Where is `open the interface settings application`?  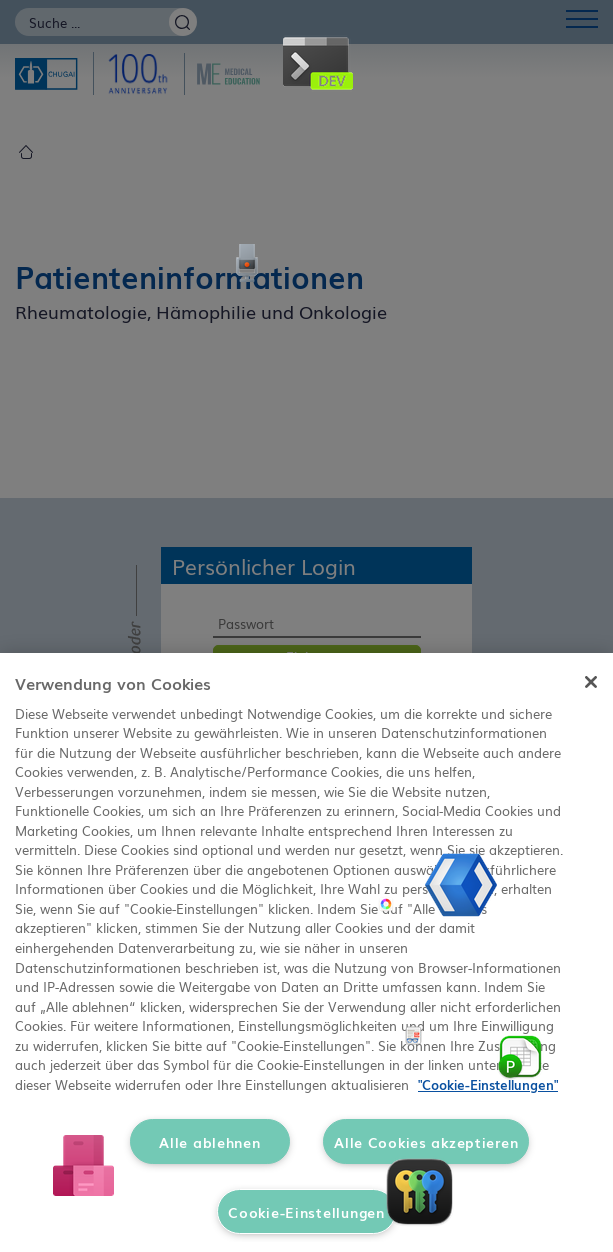
open the interface settings application is located at coordinates (461, 885).